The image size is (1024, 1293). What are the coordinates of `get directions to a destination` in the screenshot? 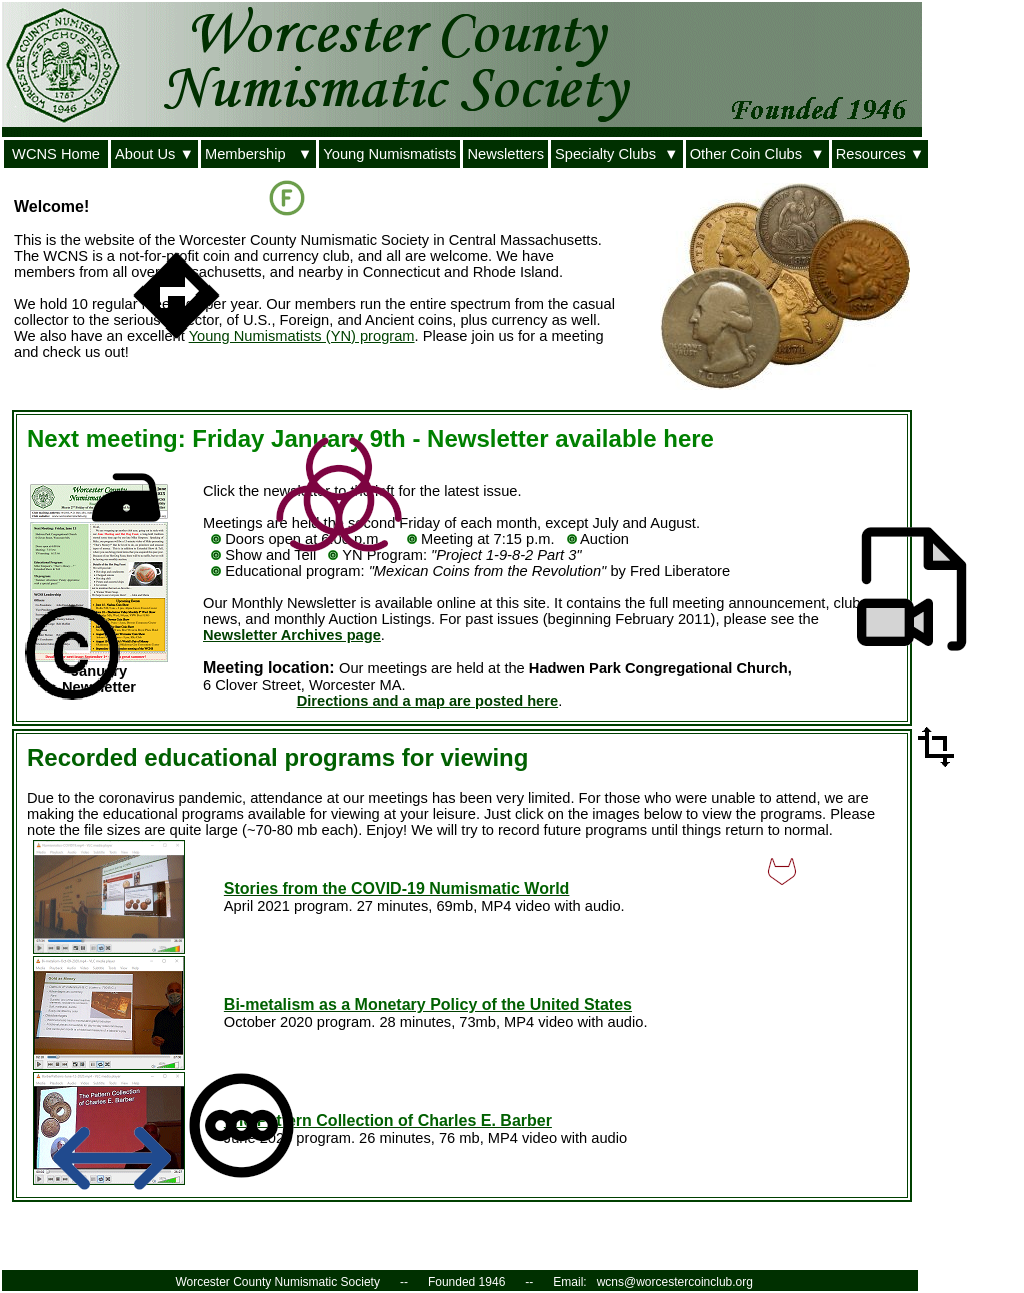 It's located at (176, 295).